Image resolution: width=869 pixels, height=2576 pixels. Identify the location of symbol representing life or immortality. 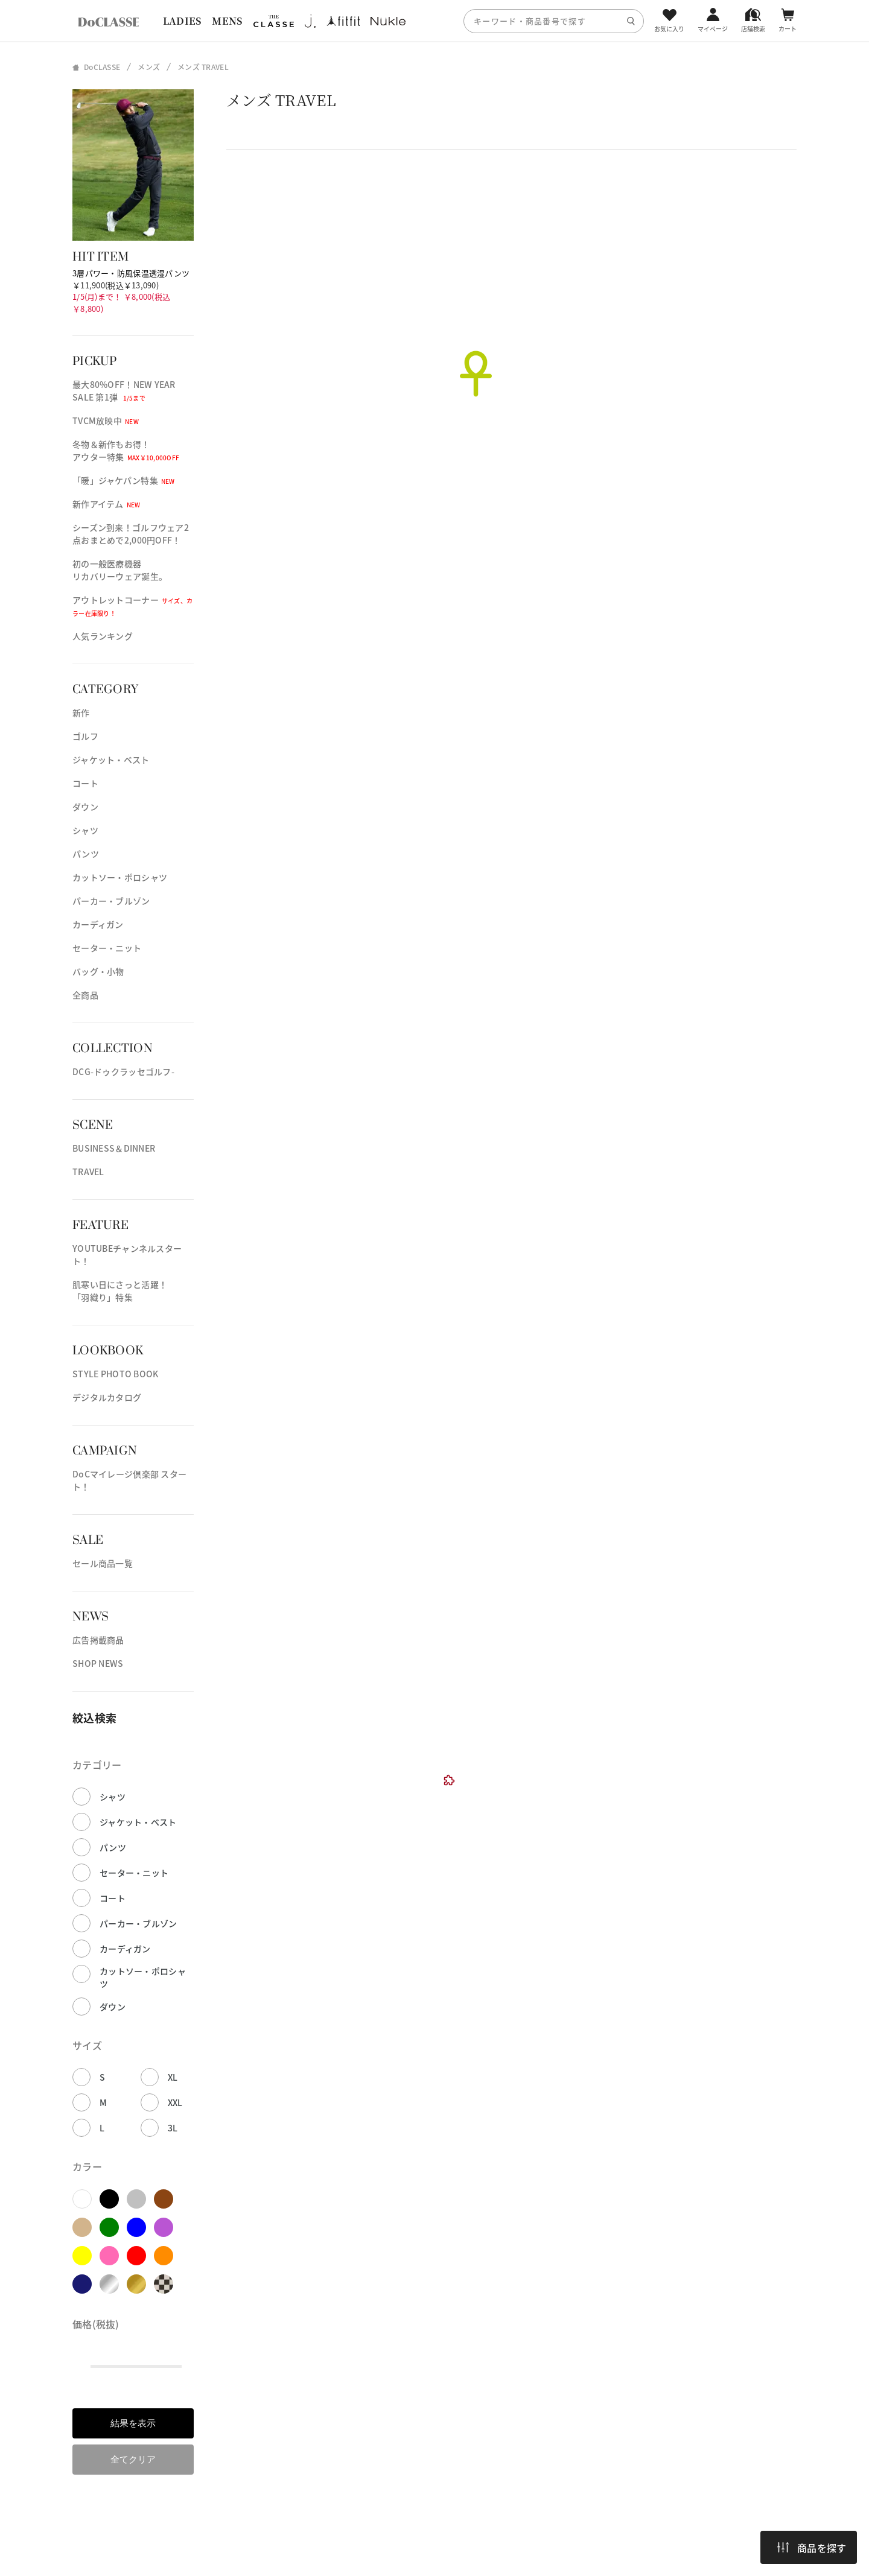
(476, 373).